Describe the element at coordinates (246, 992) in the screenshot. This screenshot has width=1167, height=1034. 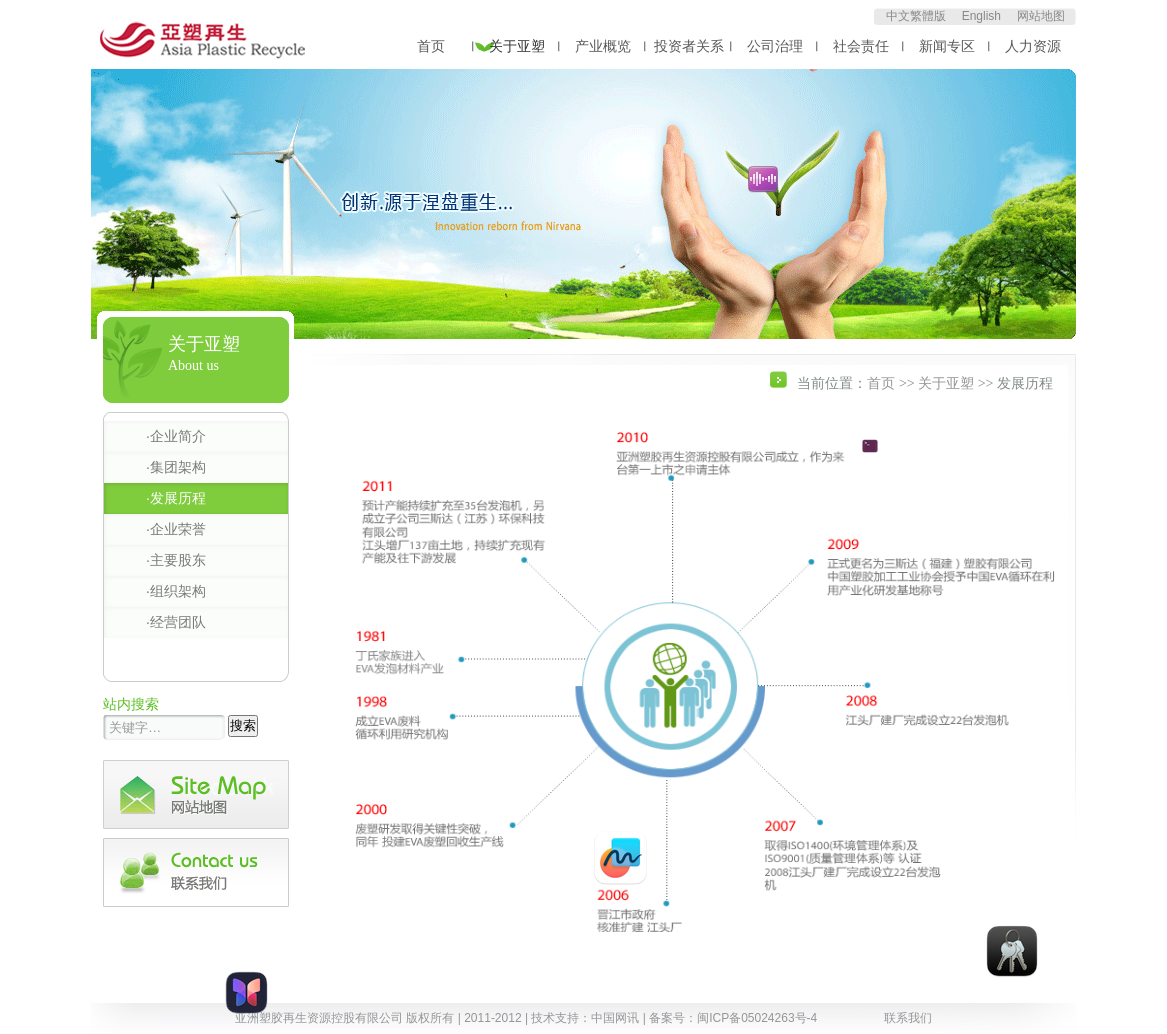
I see `open the journal app` at that location.